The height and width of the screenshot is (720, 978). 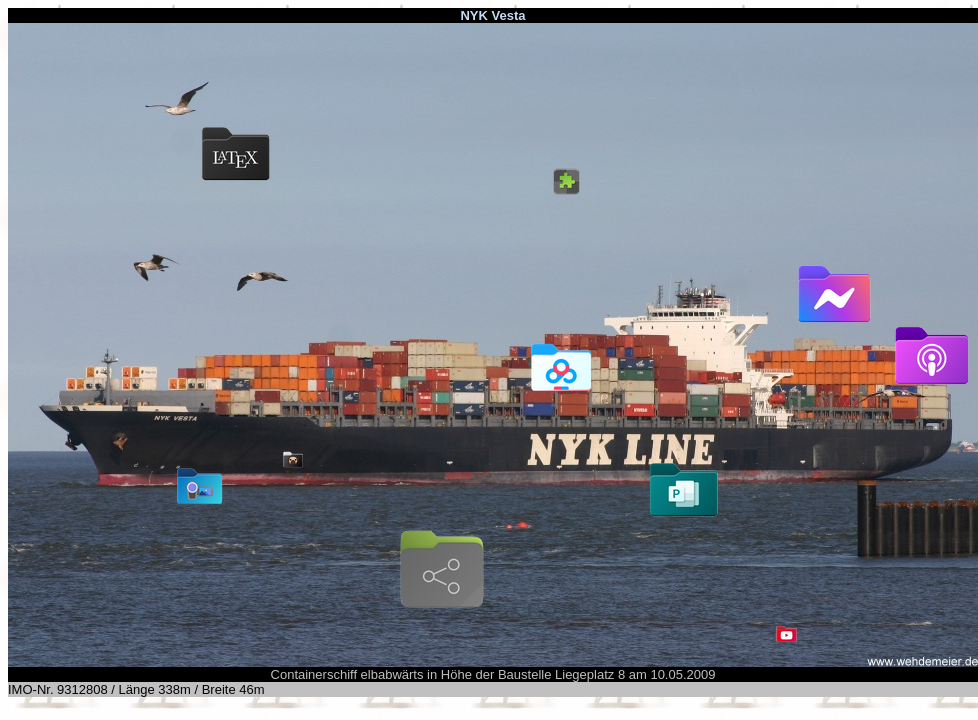 I want to click on folder containing pug-related images or files, so click(x=293, y=460).